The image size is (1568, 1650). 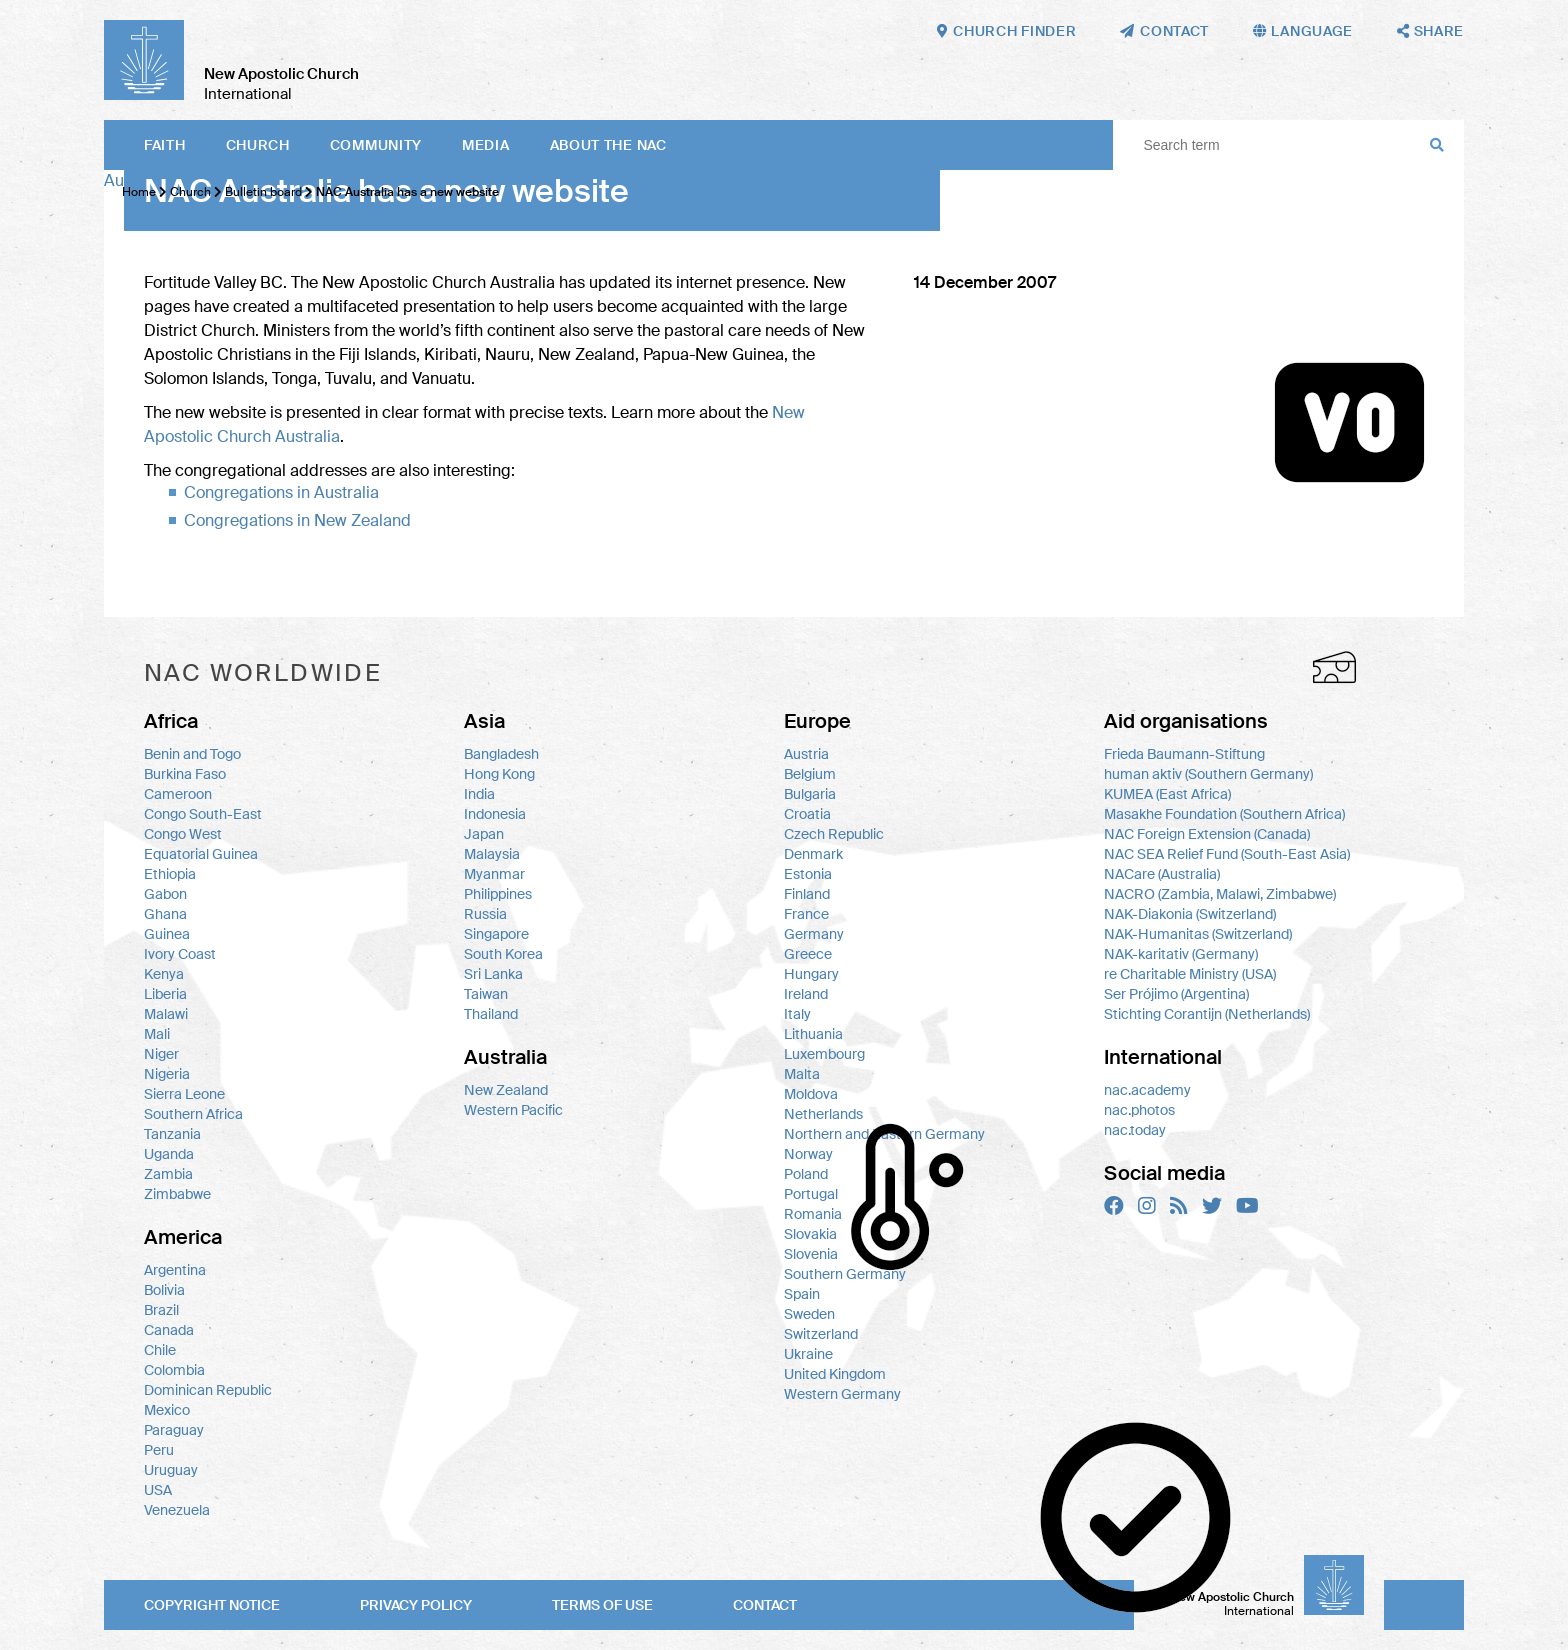 I want to click on view current temperature reading, so click(x=895, y=1197).